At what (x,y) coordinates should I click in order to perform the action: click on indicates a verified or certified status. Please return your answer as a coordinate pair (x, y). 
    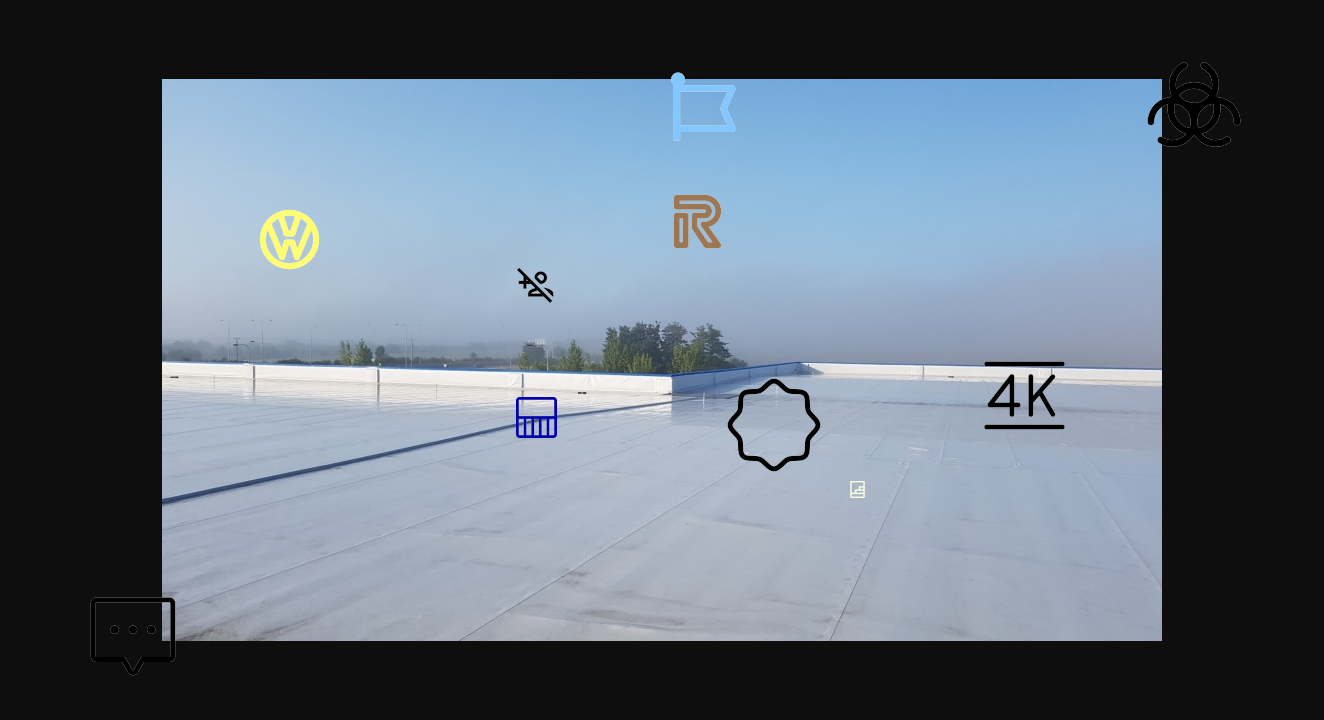
    Looking at the image, I should click on (774, 425).